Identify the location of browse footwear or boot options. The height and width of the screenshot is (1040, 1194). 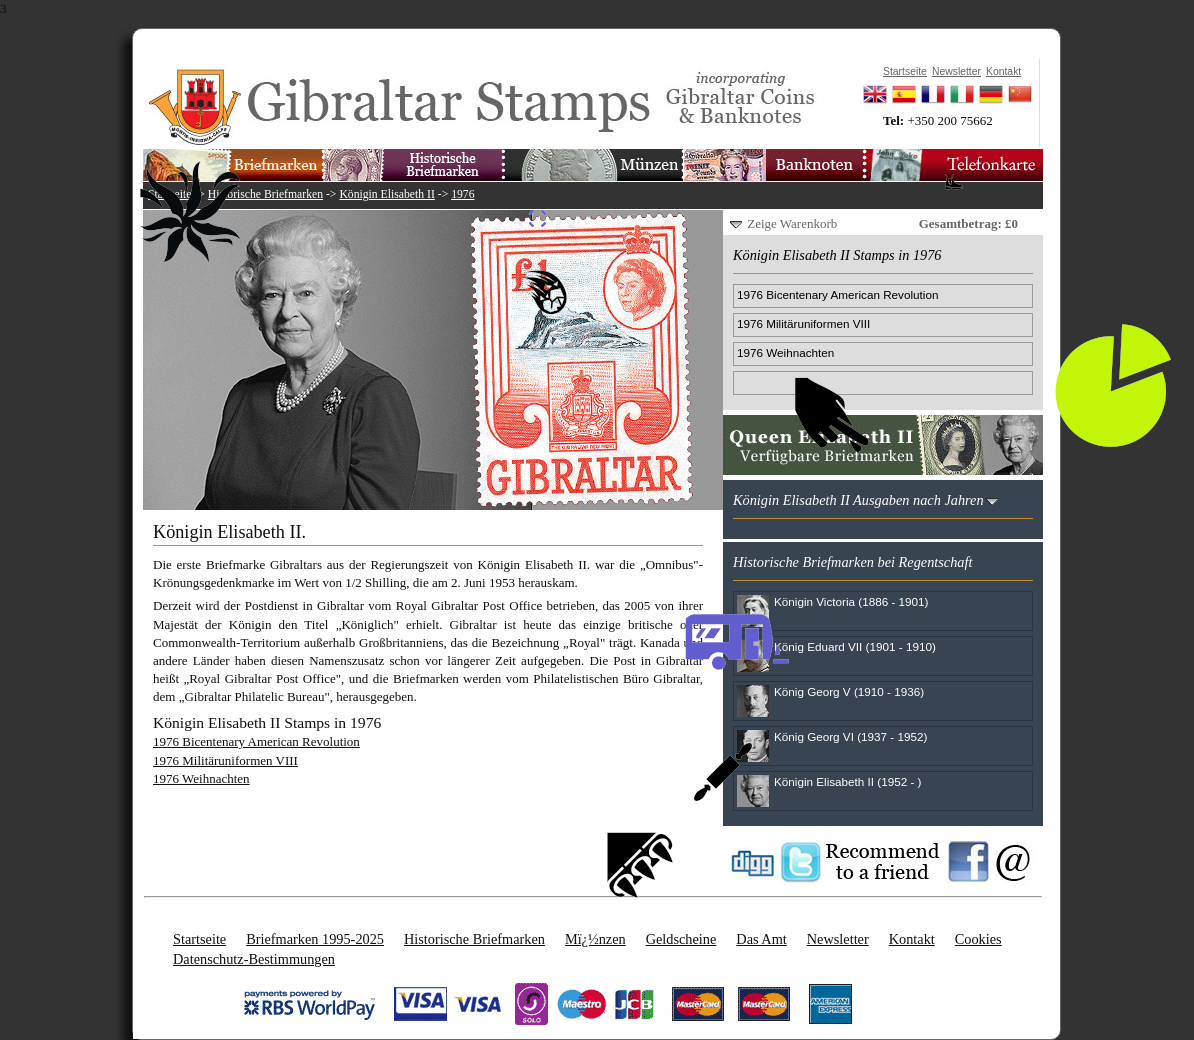
(954, 181).